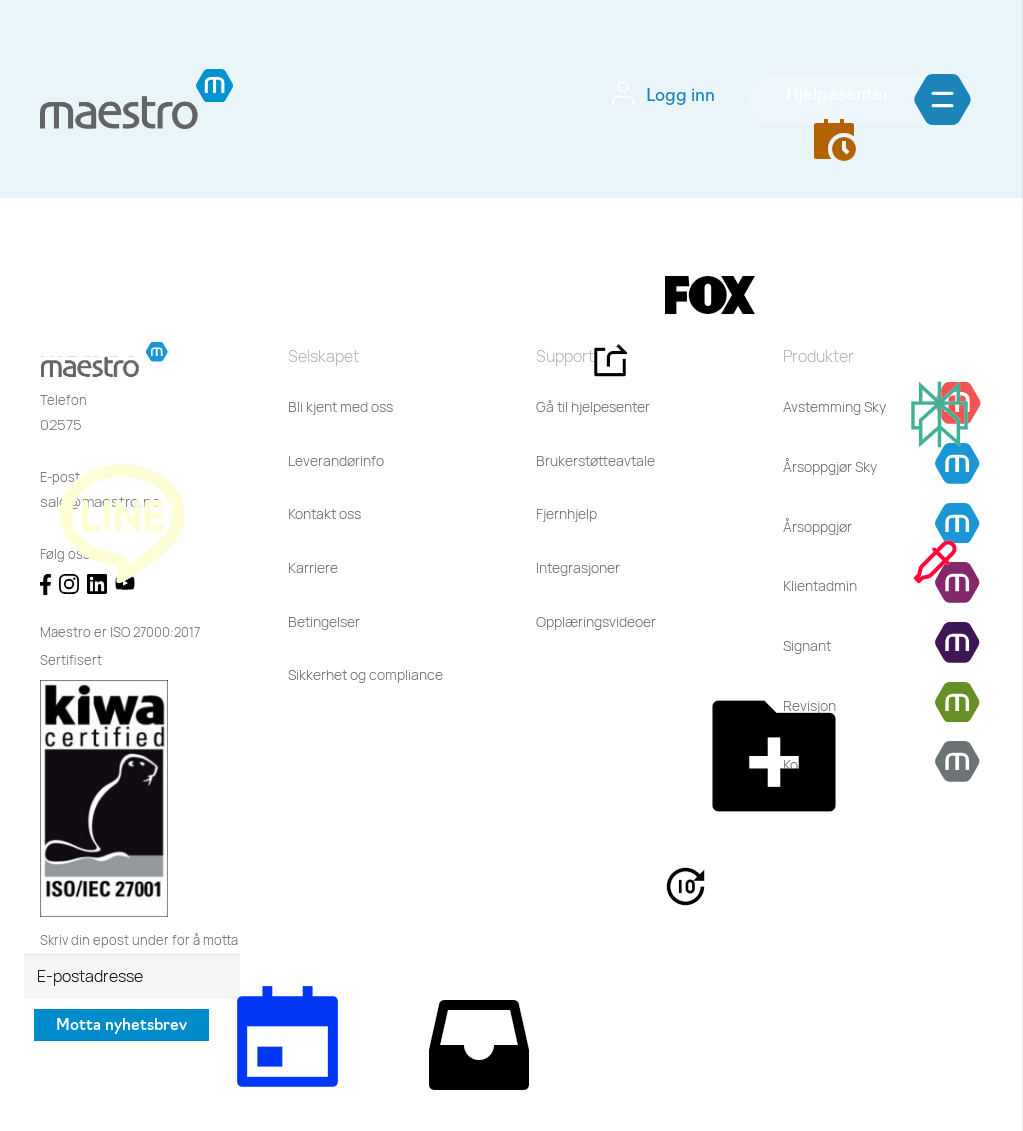 The height and width of the screenshot is (1131, 1023). What do you see at coordinates (834, 141) in the screenshot?
I see `view scheduled events or appointments` at bounding box center [834, 141].